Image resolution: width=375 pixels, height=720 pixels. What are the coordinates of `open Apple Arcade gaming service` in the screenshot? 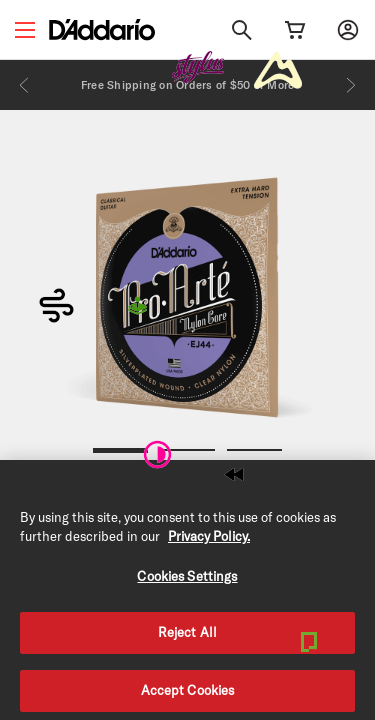 It's located at (137, 305).